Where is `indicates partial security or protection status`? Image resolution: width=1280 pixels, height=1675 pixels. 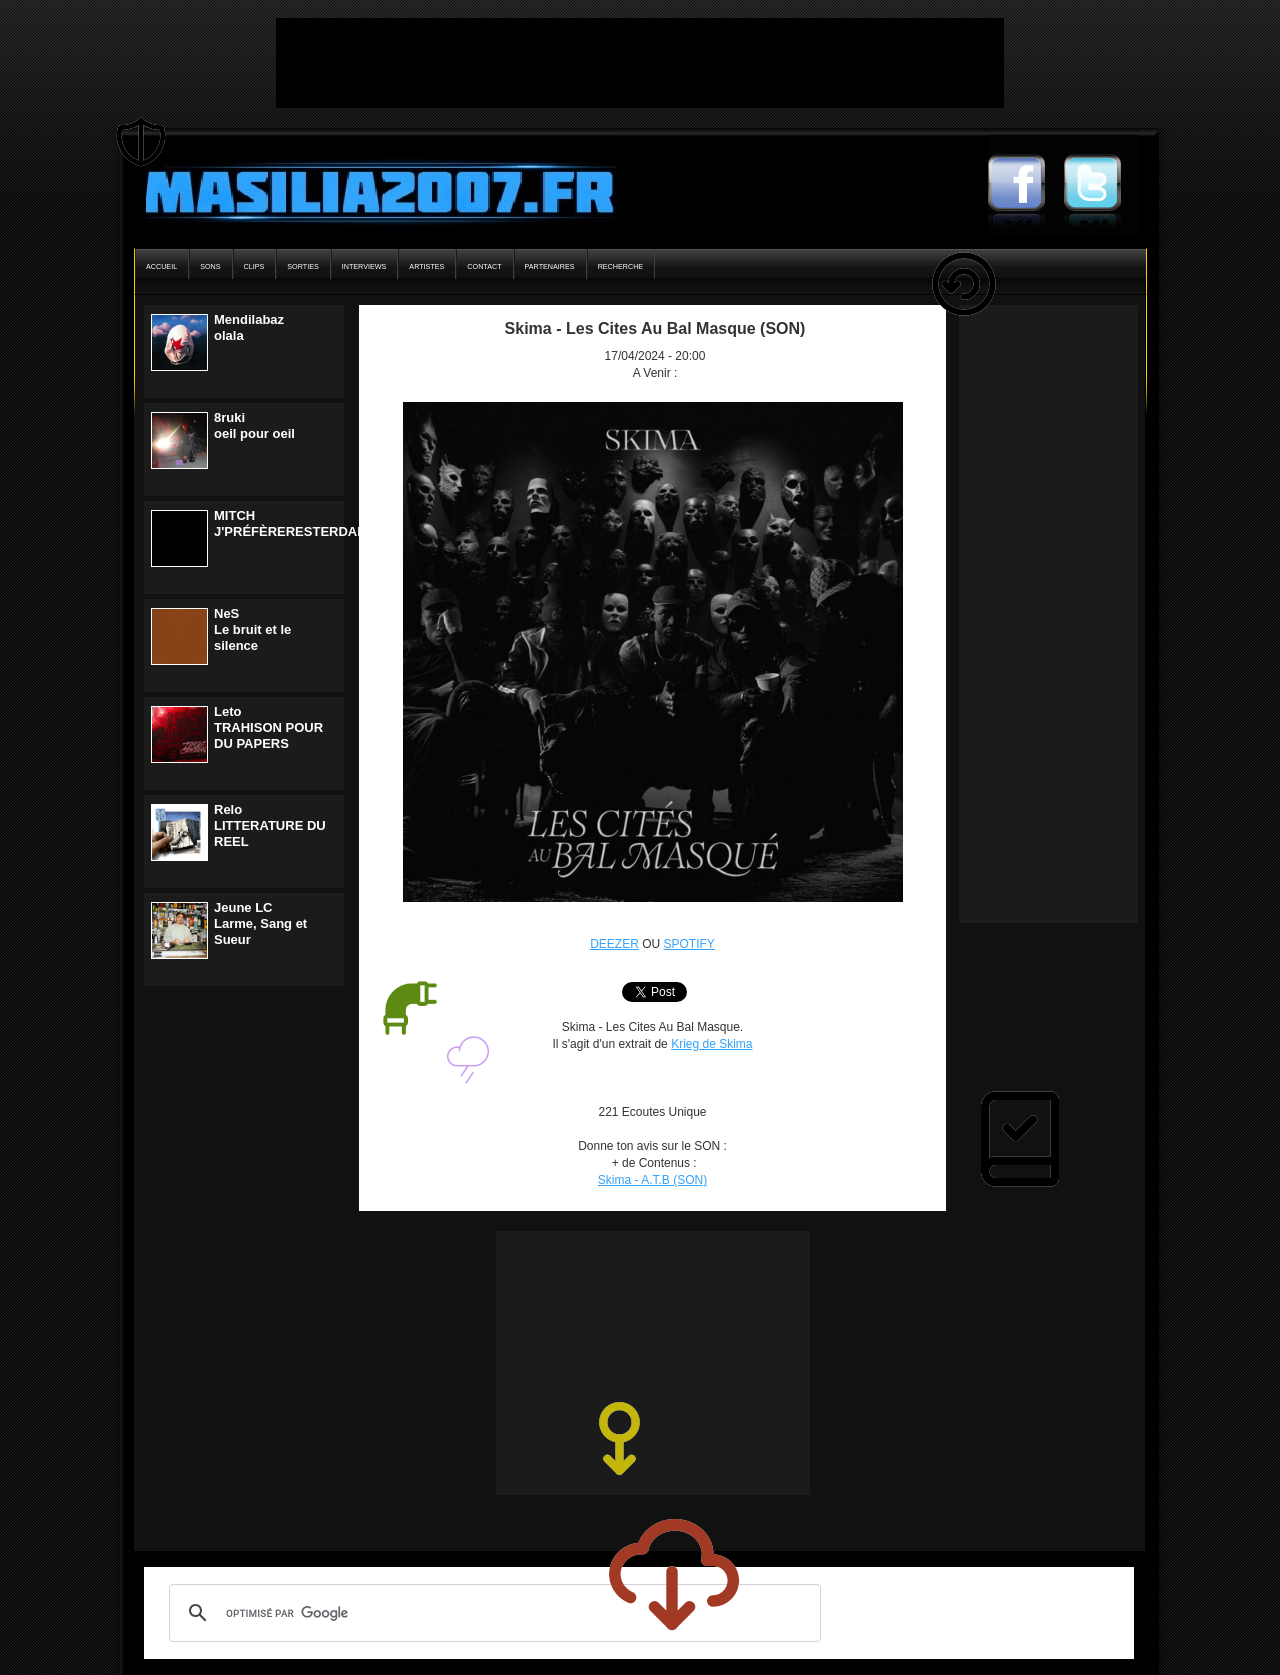
indicates partial security or protection status is located at coordinates (141, 142).